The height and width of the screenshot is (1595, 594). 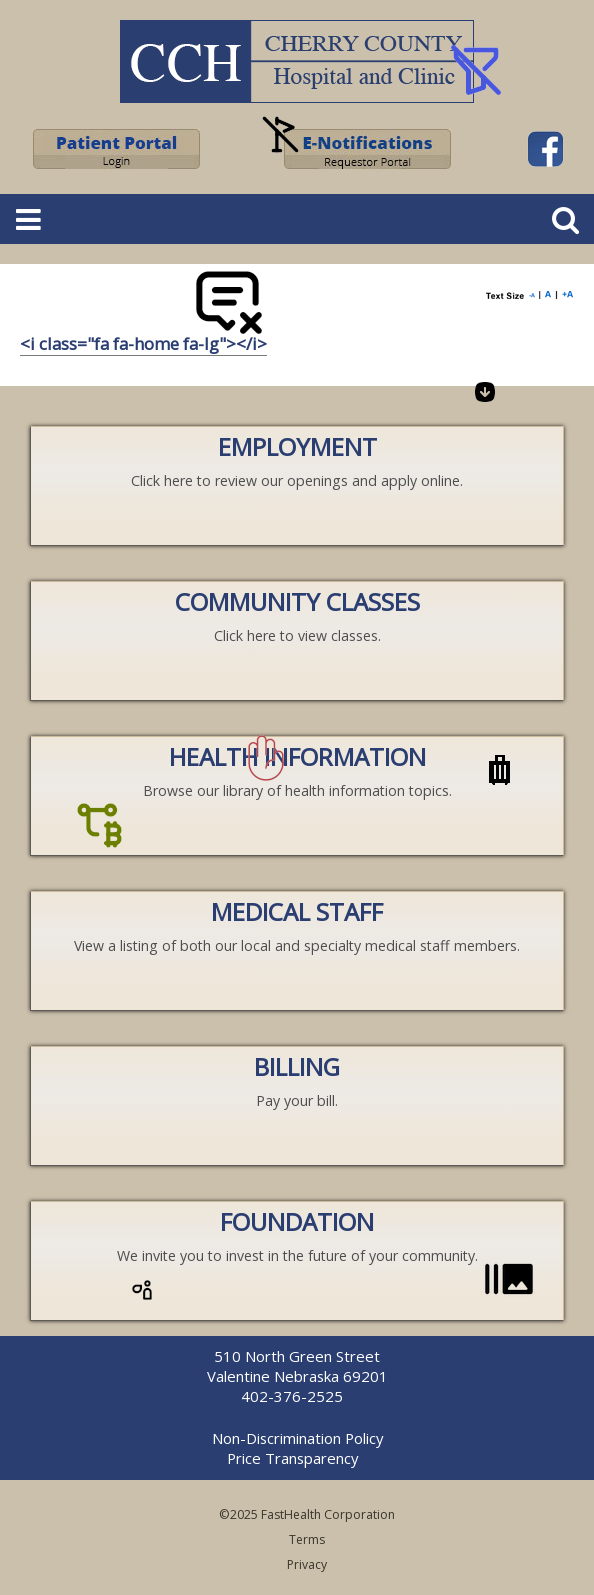 I want to click on visit spacehey social network profile, so click(x=142, y=1290).